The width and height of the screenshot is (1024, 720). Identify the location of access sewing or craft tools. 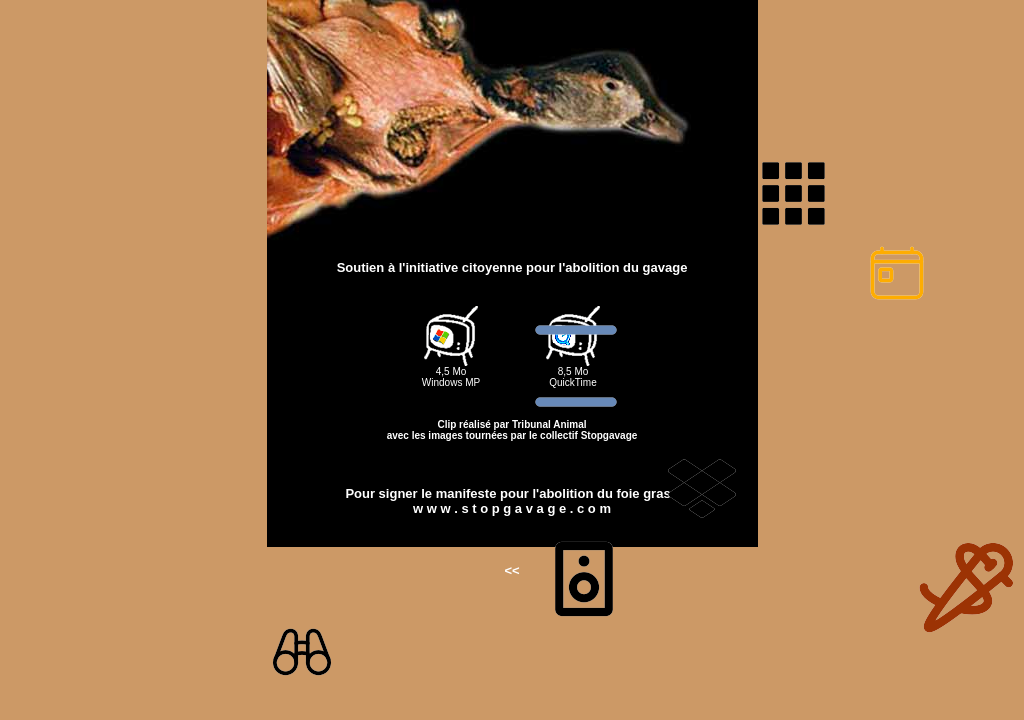
(968, 587).